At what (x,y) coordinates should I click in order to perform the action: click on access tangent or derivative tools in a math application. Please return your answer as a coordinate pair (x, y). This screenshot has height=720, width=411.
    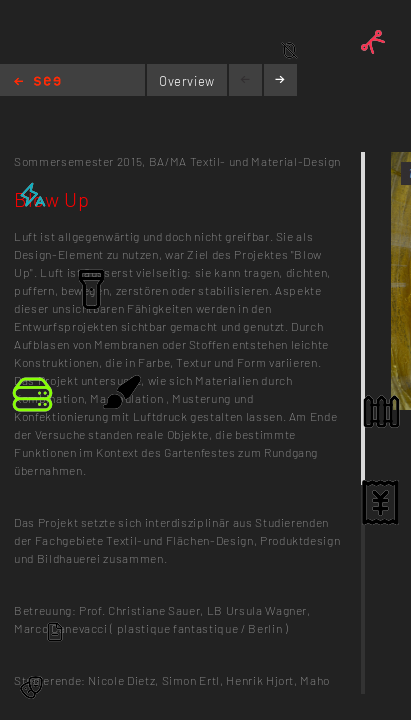
    Looking at the image, I should click on (373, 42).